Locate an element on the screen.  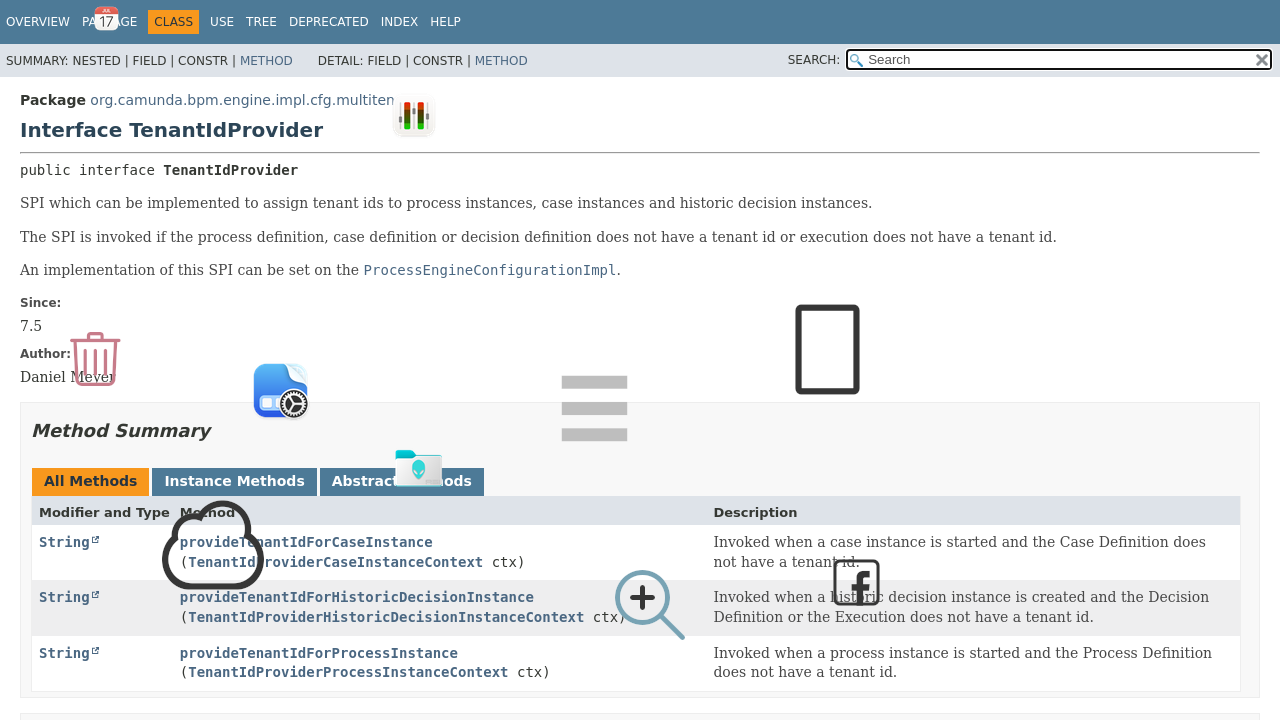
open system profiler application is located at coordinates (280, 390).